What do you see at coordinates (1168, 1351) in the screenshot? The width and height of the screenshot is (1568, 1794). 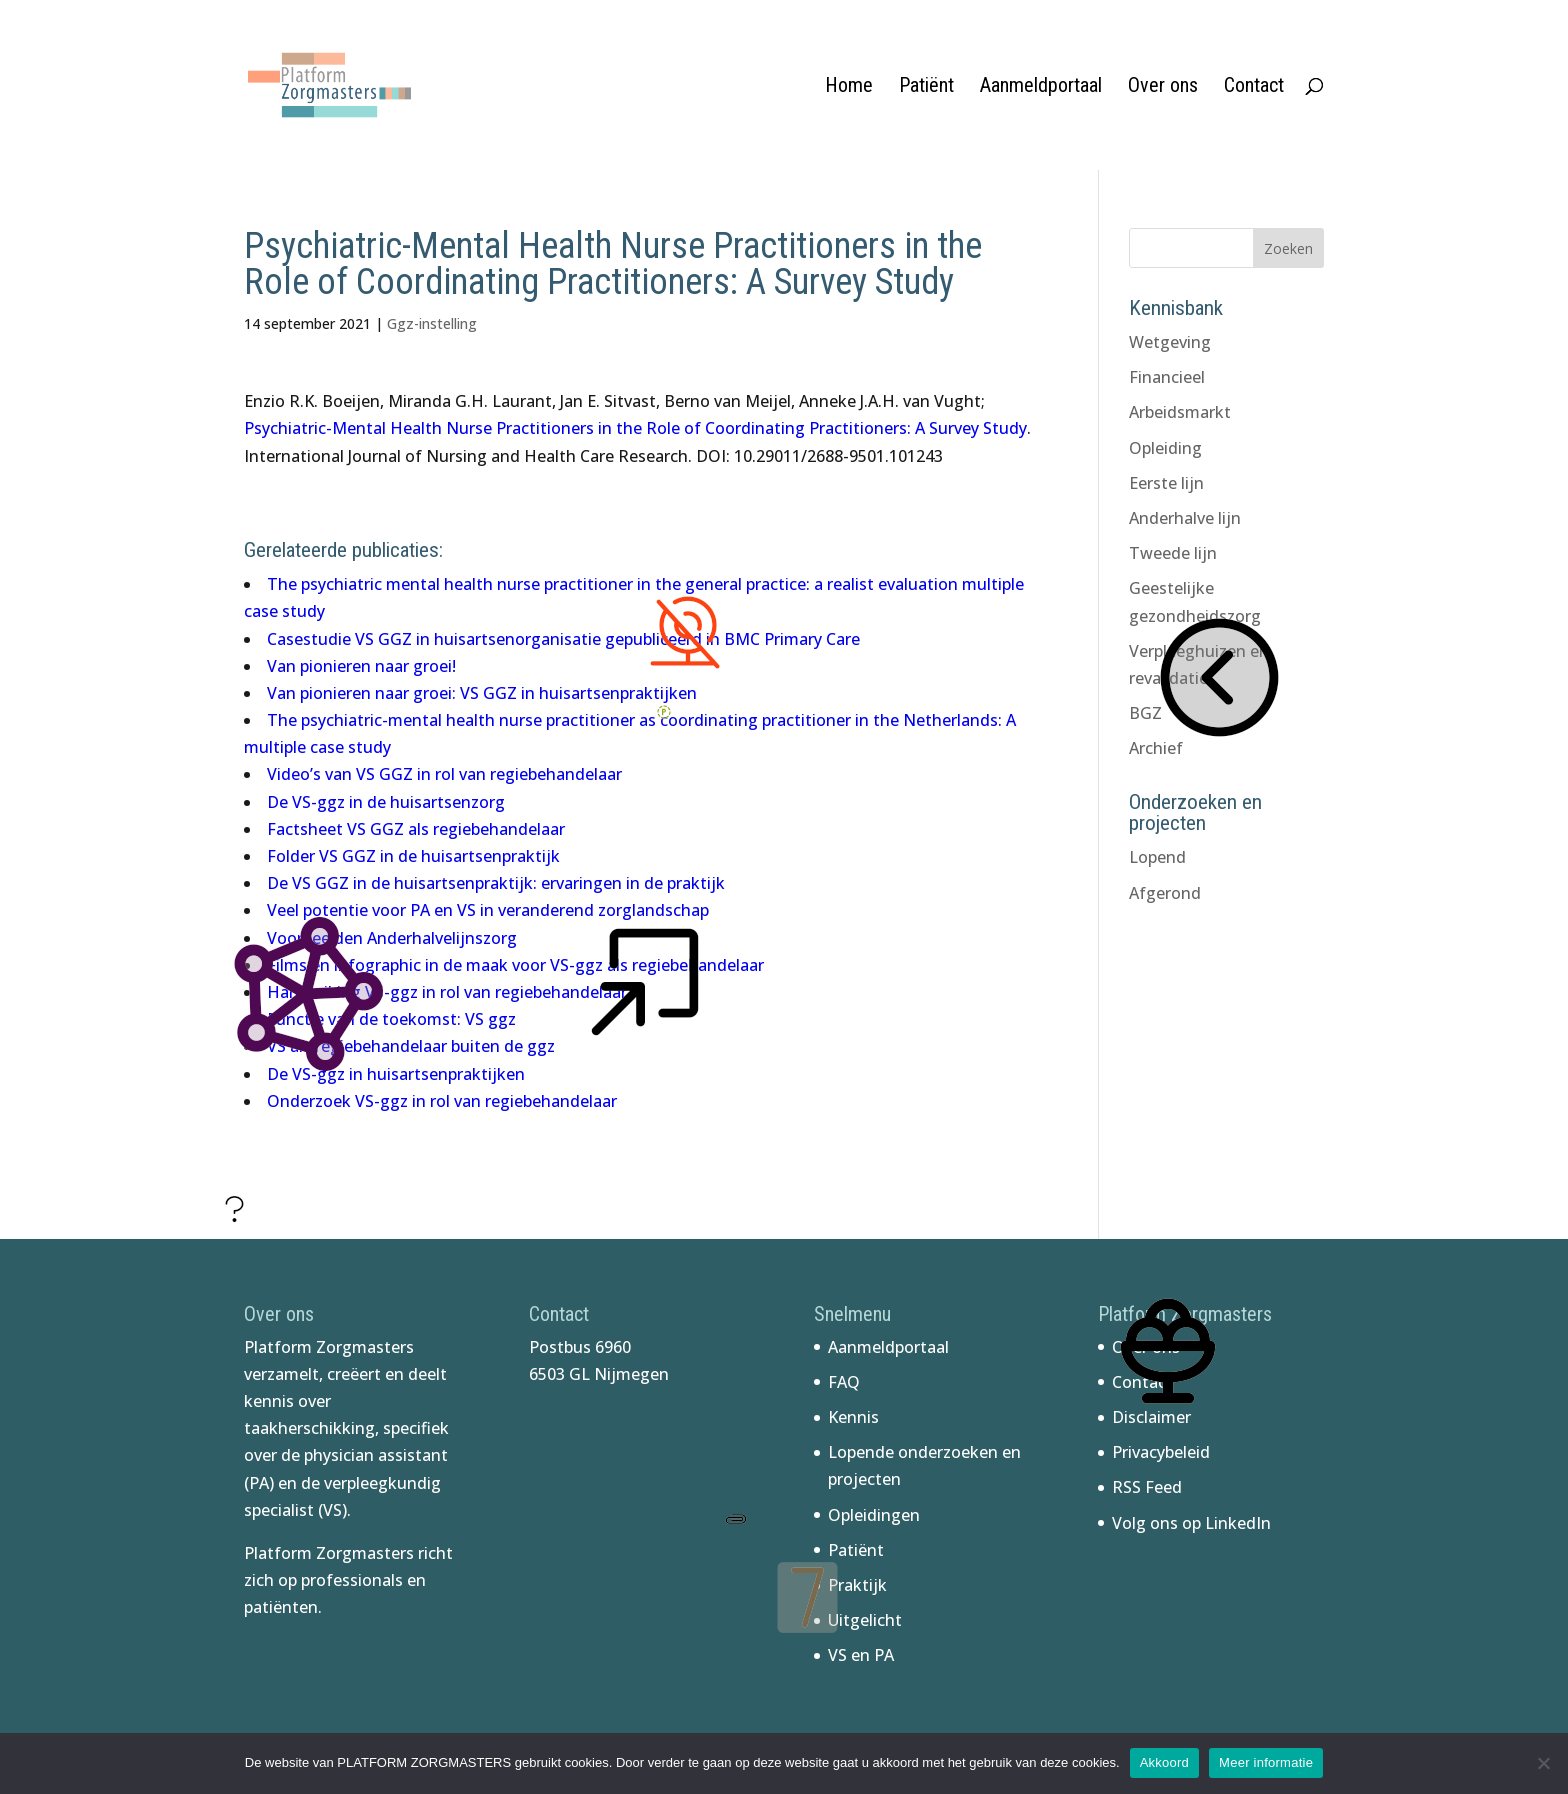 I see `view dessert or ice cream options` at bounding box center [1168, 1351].